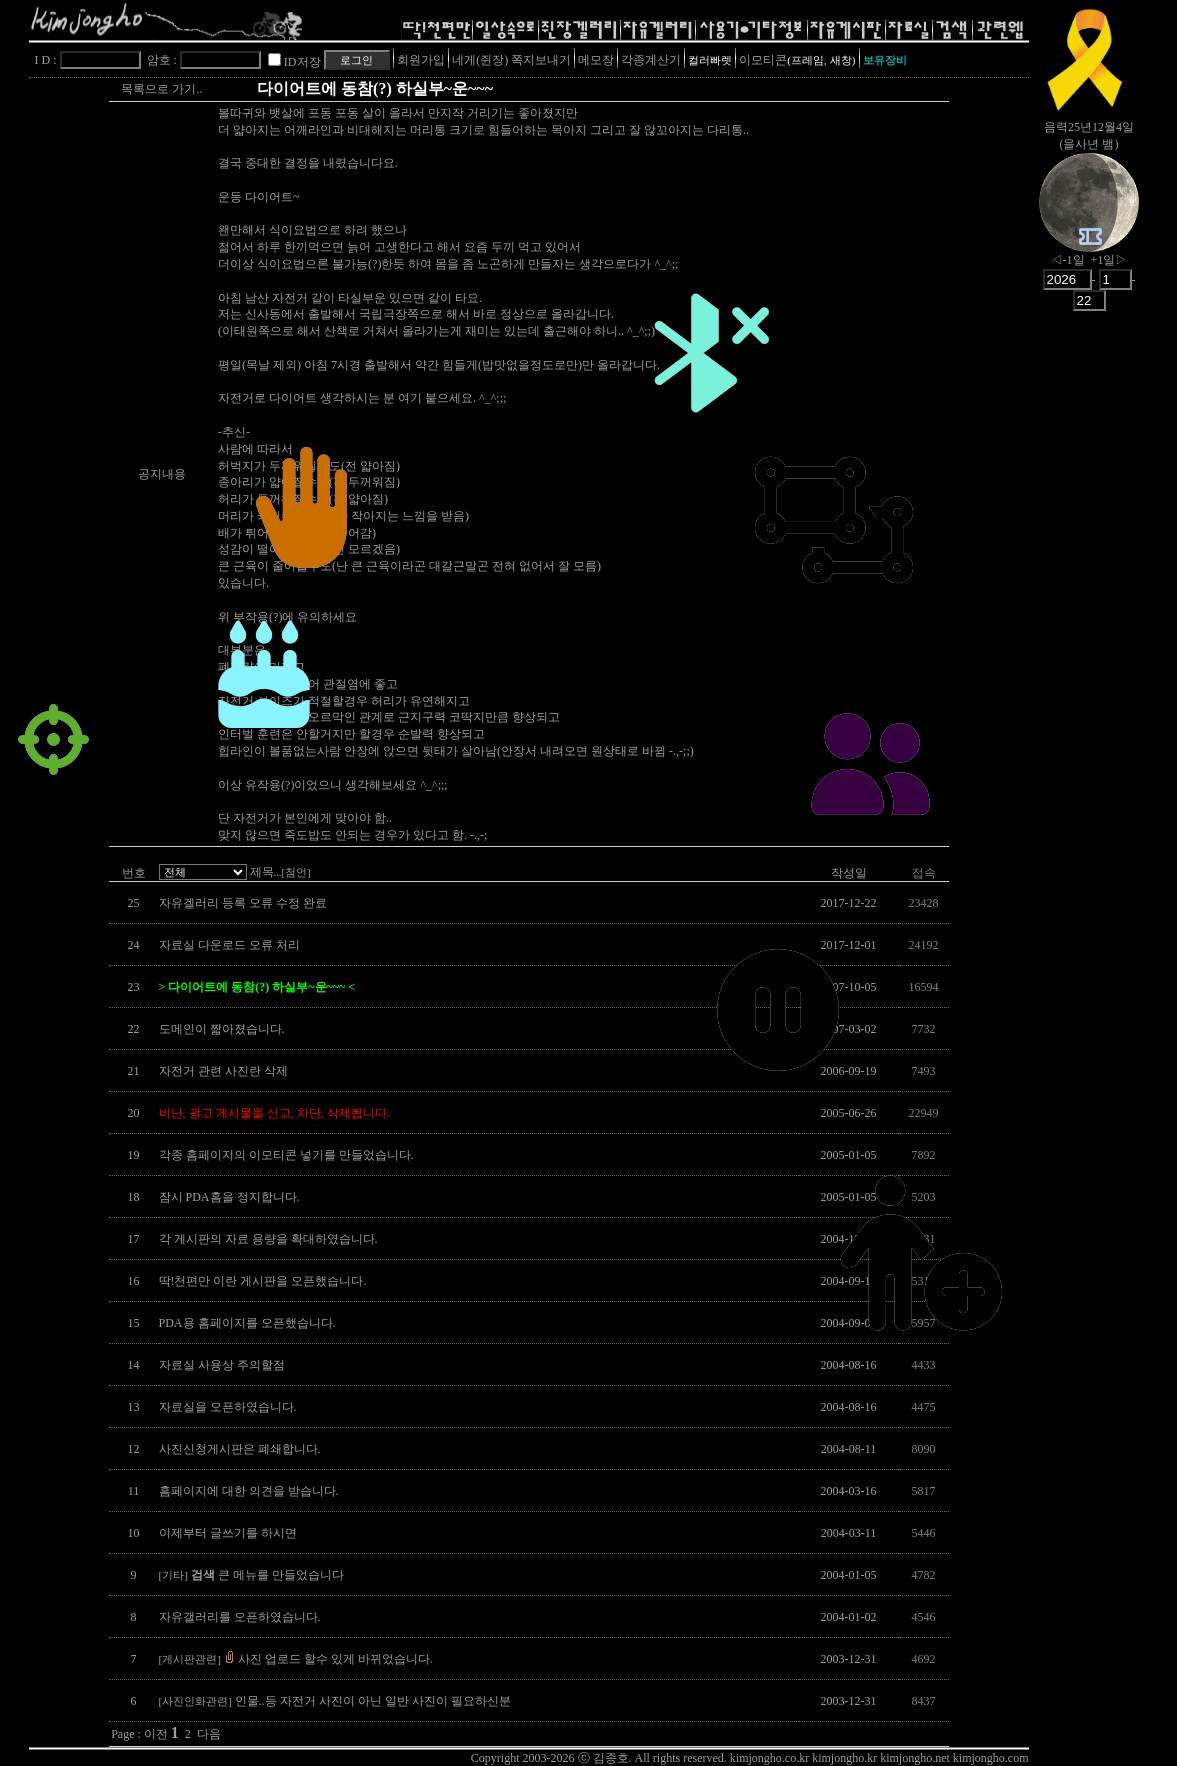 Image resolution: width=1177 pixels, height=1766 pixels. What do you see at coordinates (705, 353) in the screenshot?
I see `bluetooth connection disabled or unavailable` at bounding box center [705, 353].